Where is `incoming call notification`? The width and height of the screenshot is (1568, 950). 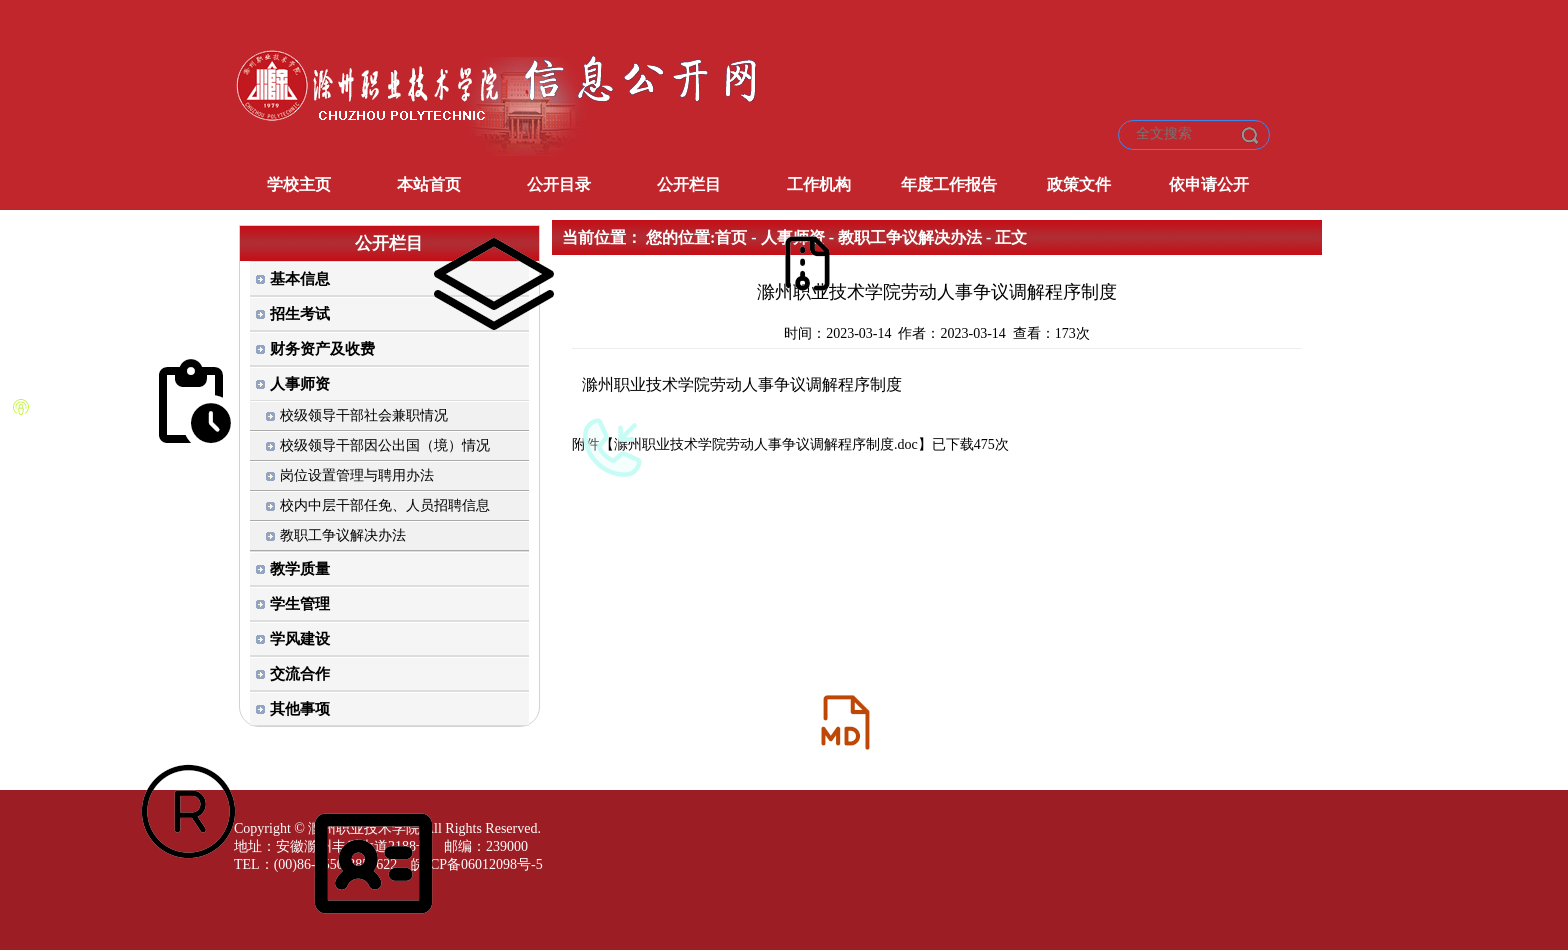
incoming call notification is located at coordinates (613, 446).